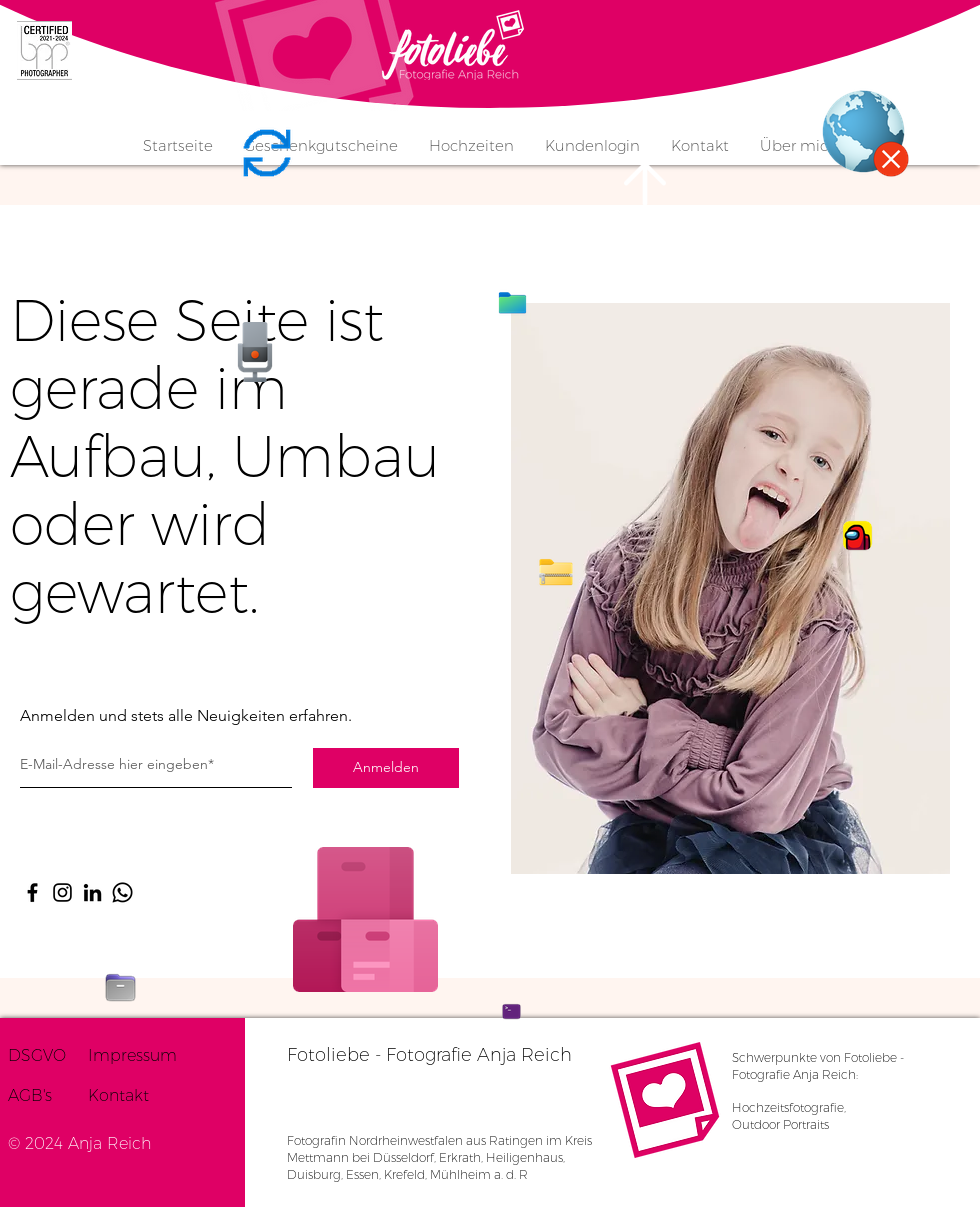 The width and height of the screenshot is (980, 1207). Describe the element at coordinates (645, 184) in the screenshot. I see `indicates file or folder syncing to cloud` at that location.